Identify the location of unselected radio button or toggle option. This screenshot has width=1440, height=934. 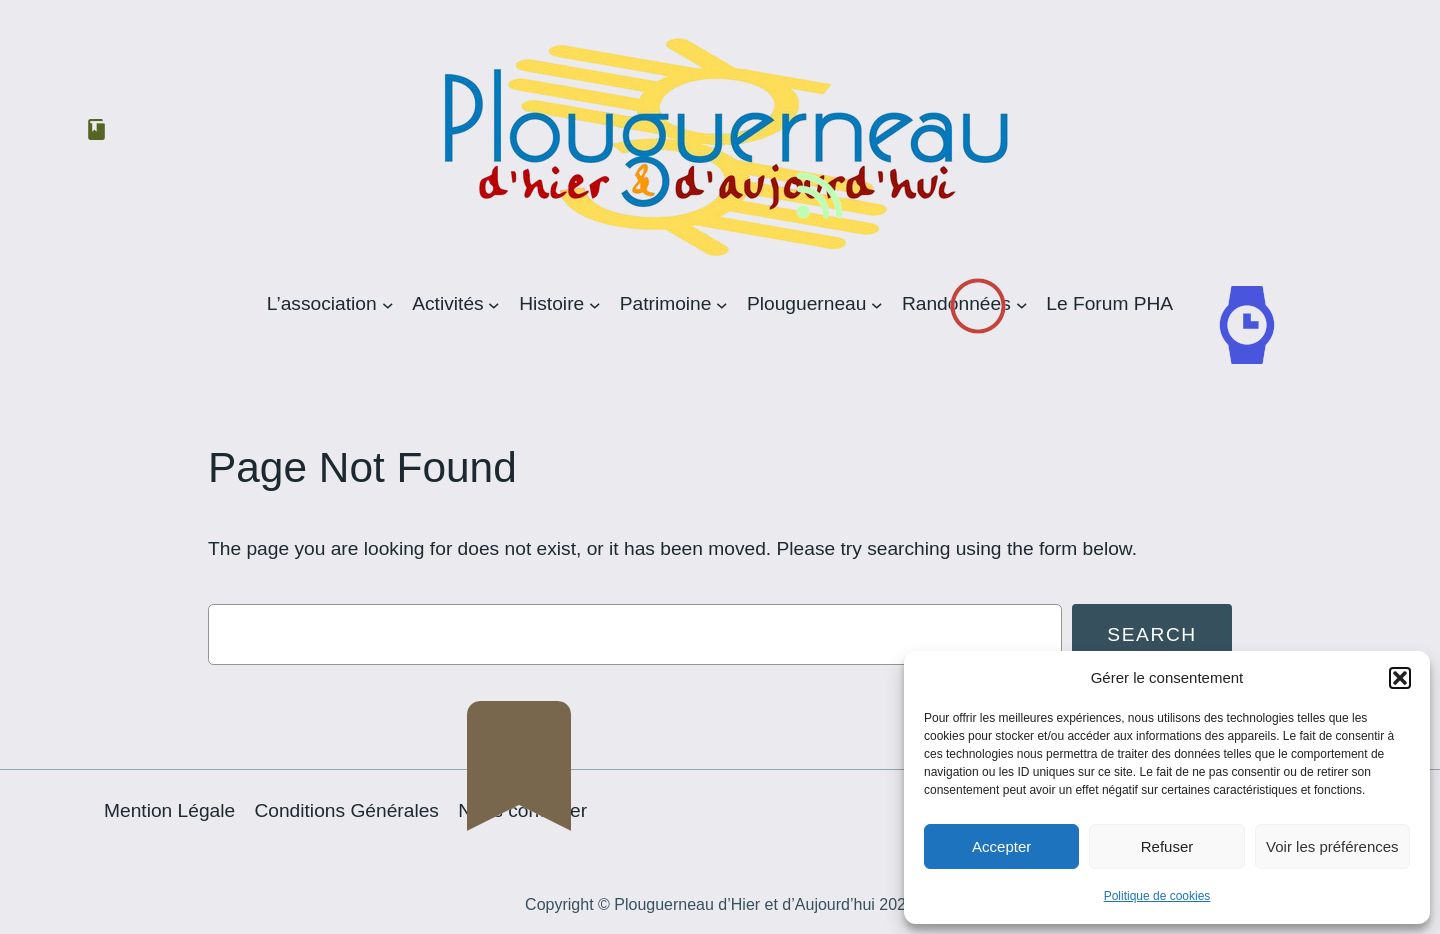
(978, 306).